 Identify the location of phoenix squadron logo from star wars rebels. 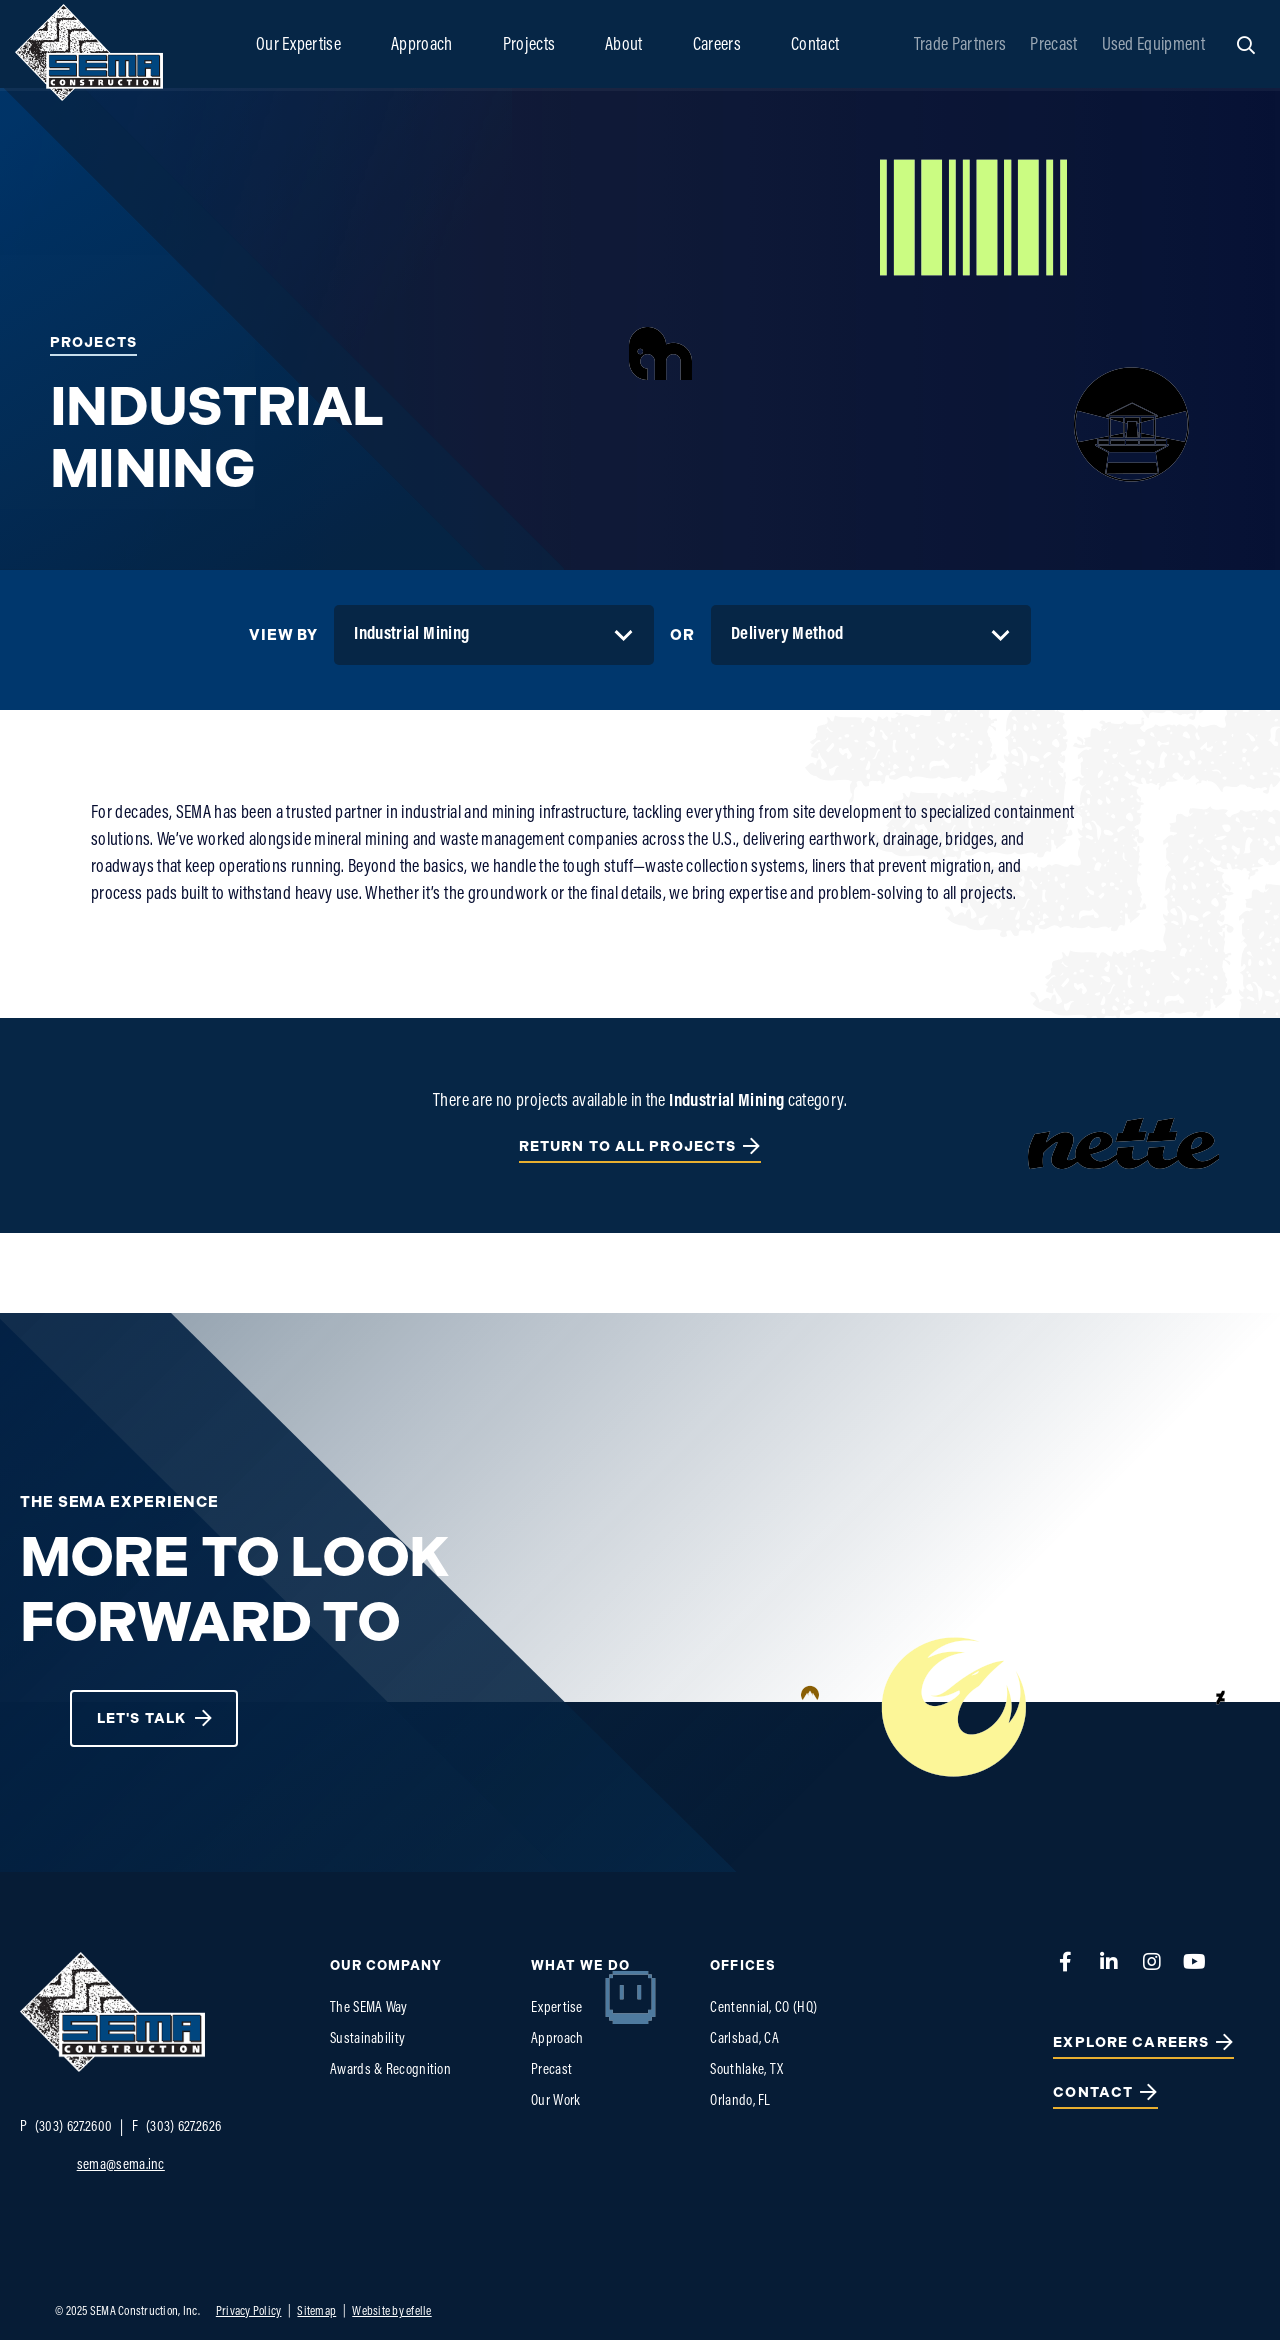
(954, 1707).